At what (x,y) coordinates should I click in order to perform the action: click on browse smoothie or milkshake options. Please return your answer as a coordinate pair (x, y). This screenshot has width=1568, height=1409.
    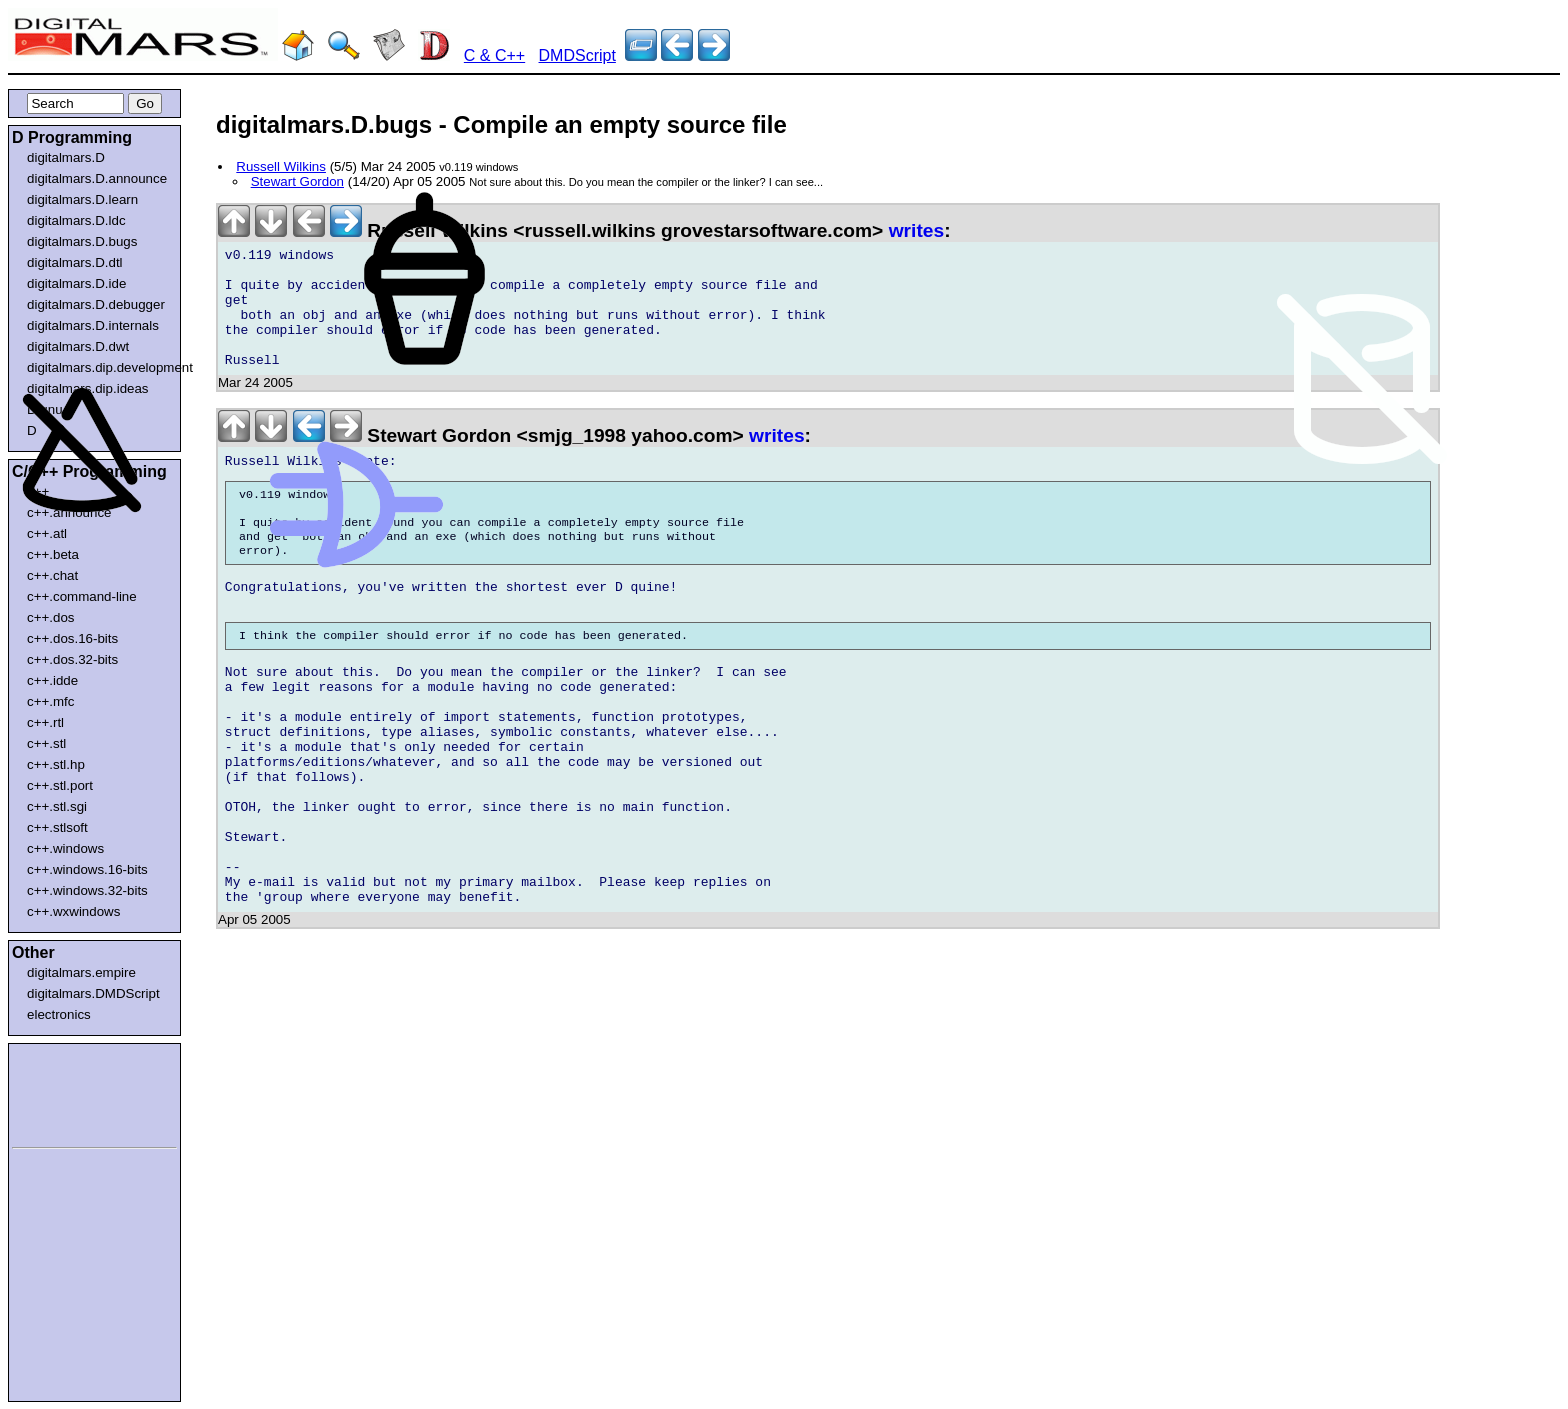
    Looking at the image, I should click on (424, 278).